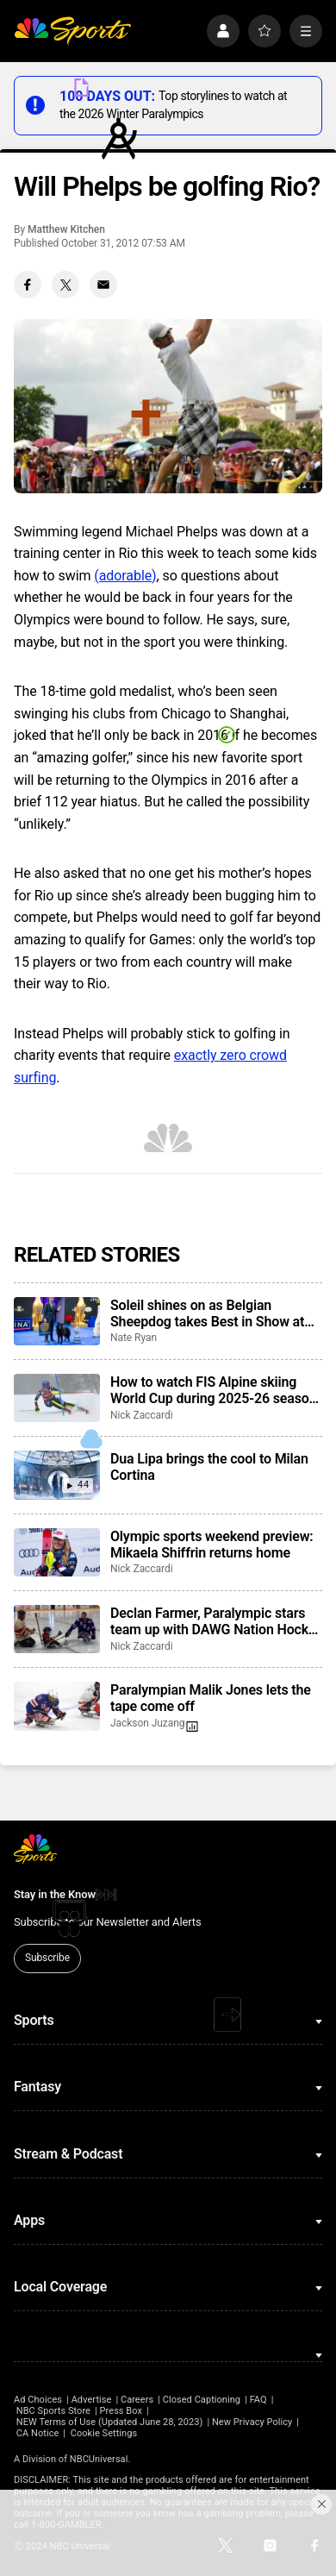 The image size is (336, 2576). What do you see at coordinates (192, 1727) in the screenshot?
I see `view analytics dashboard` at bounding box center [192, 1727].